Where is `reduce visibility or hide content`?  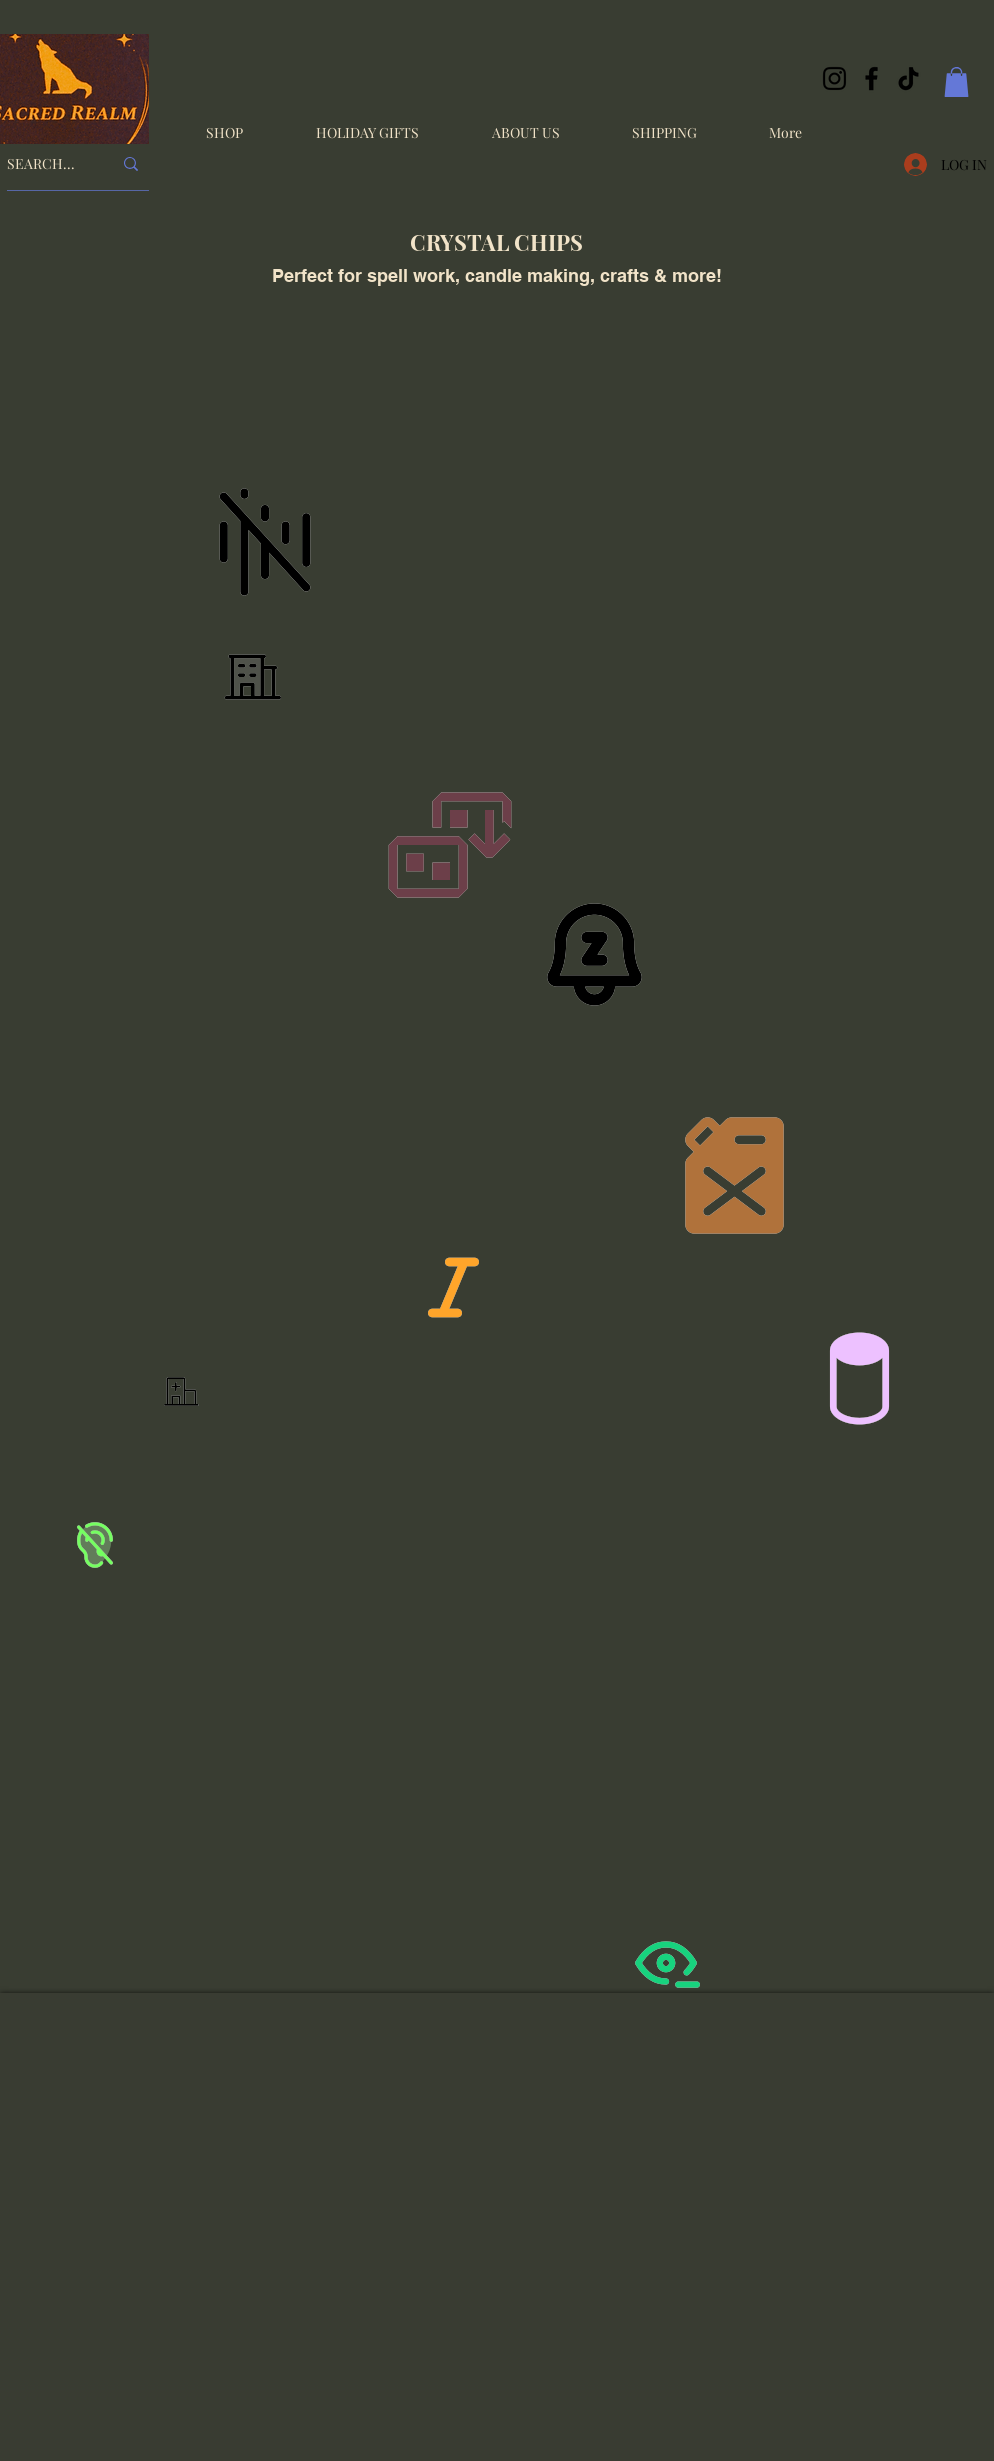
reduce visibility or hide content is located at coordinates (666, 1963).